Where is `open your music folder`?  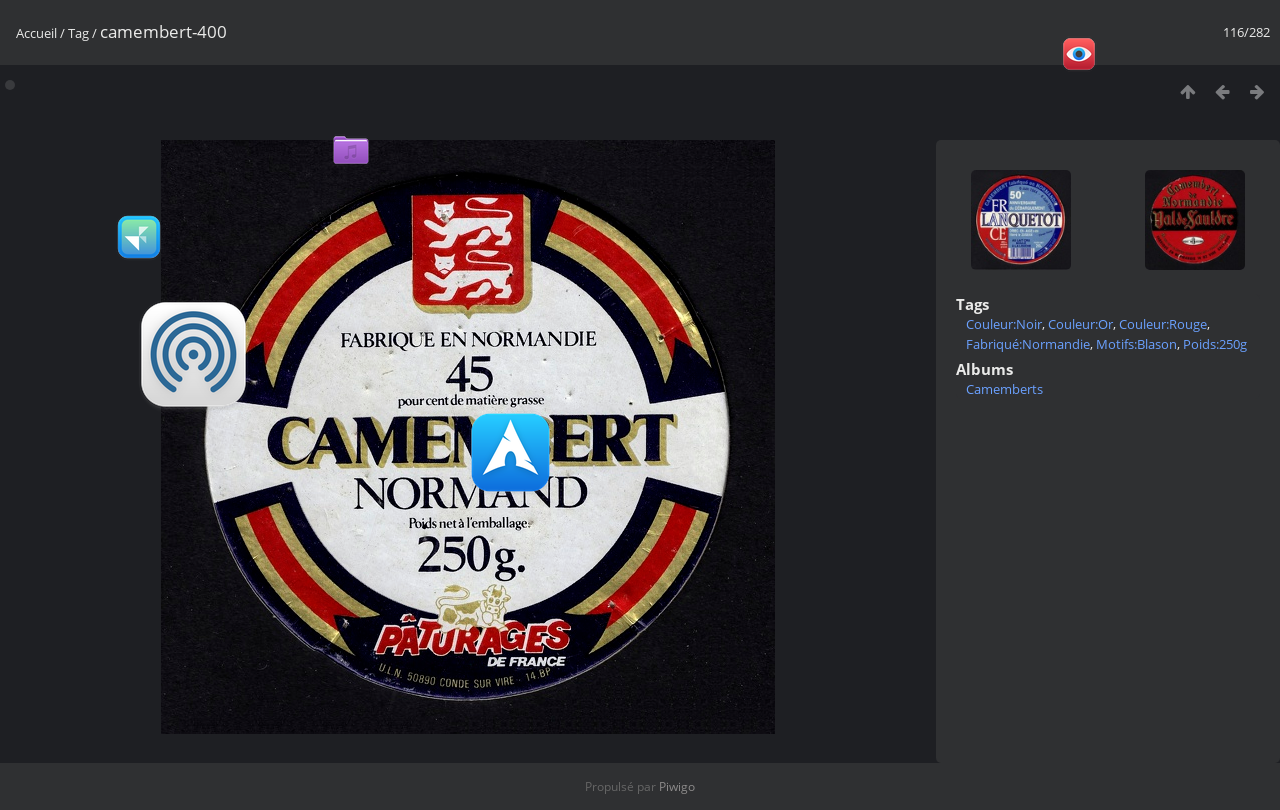 open your music folder is located at coordinates (351, 150).